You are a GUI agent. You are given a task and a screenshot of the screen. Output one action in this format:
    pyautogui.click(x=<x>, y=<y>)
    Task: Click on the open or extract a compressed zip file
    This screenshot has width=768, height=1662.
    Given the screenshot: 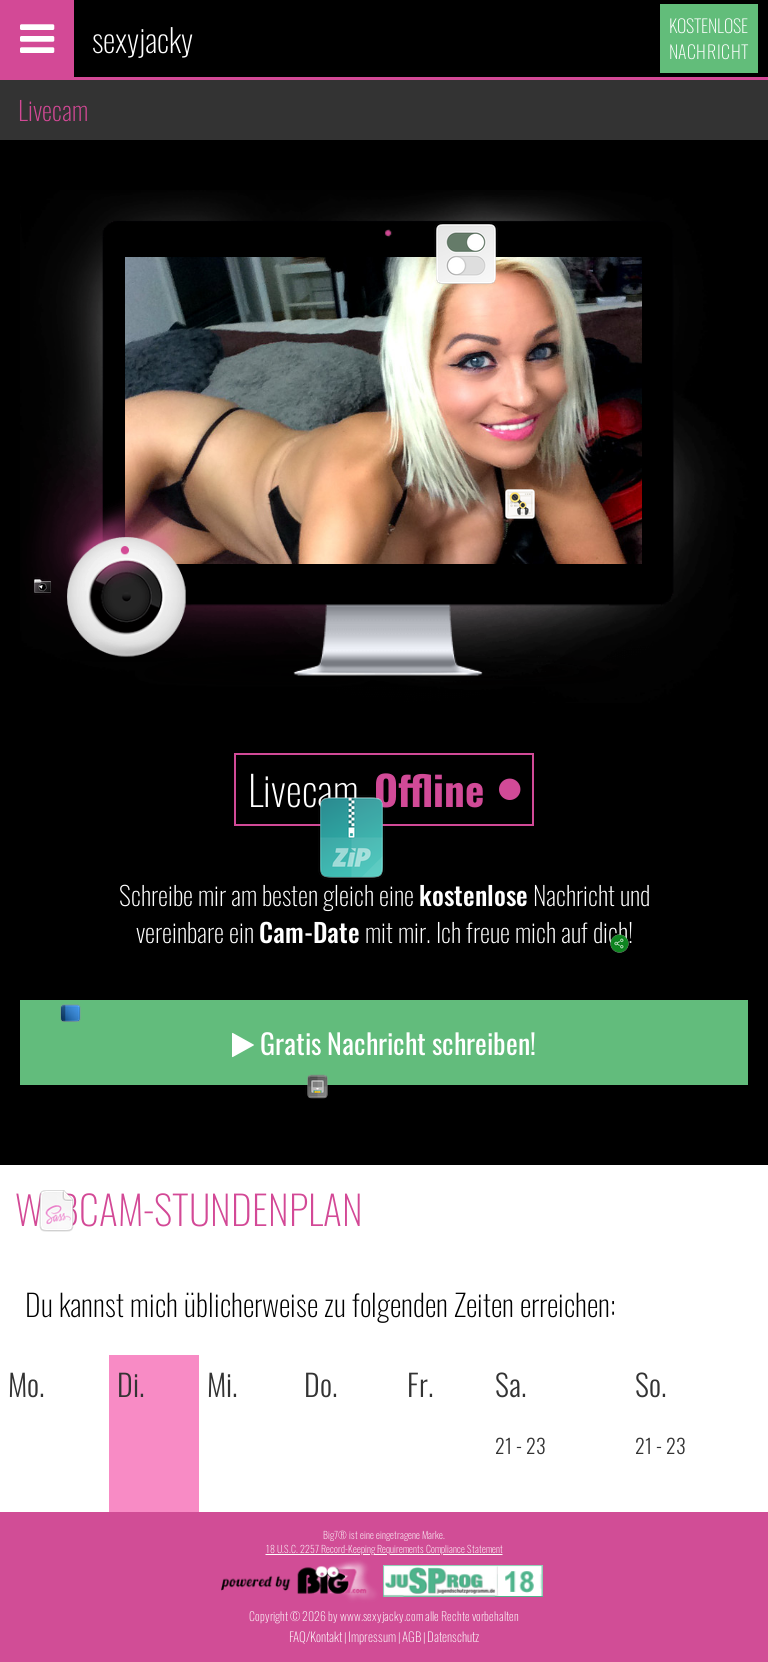 What is the action you would take?
    pyautogui.click(x=351, y=837)
    